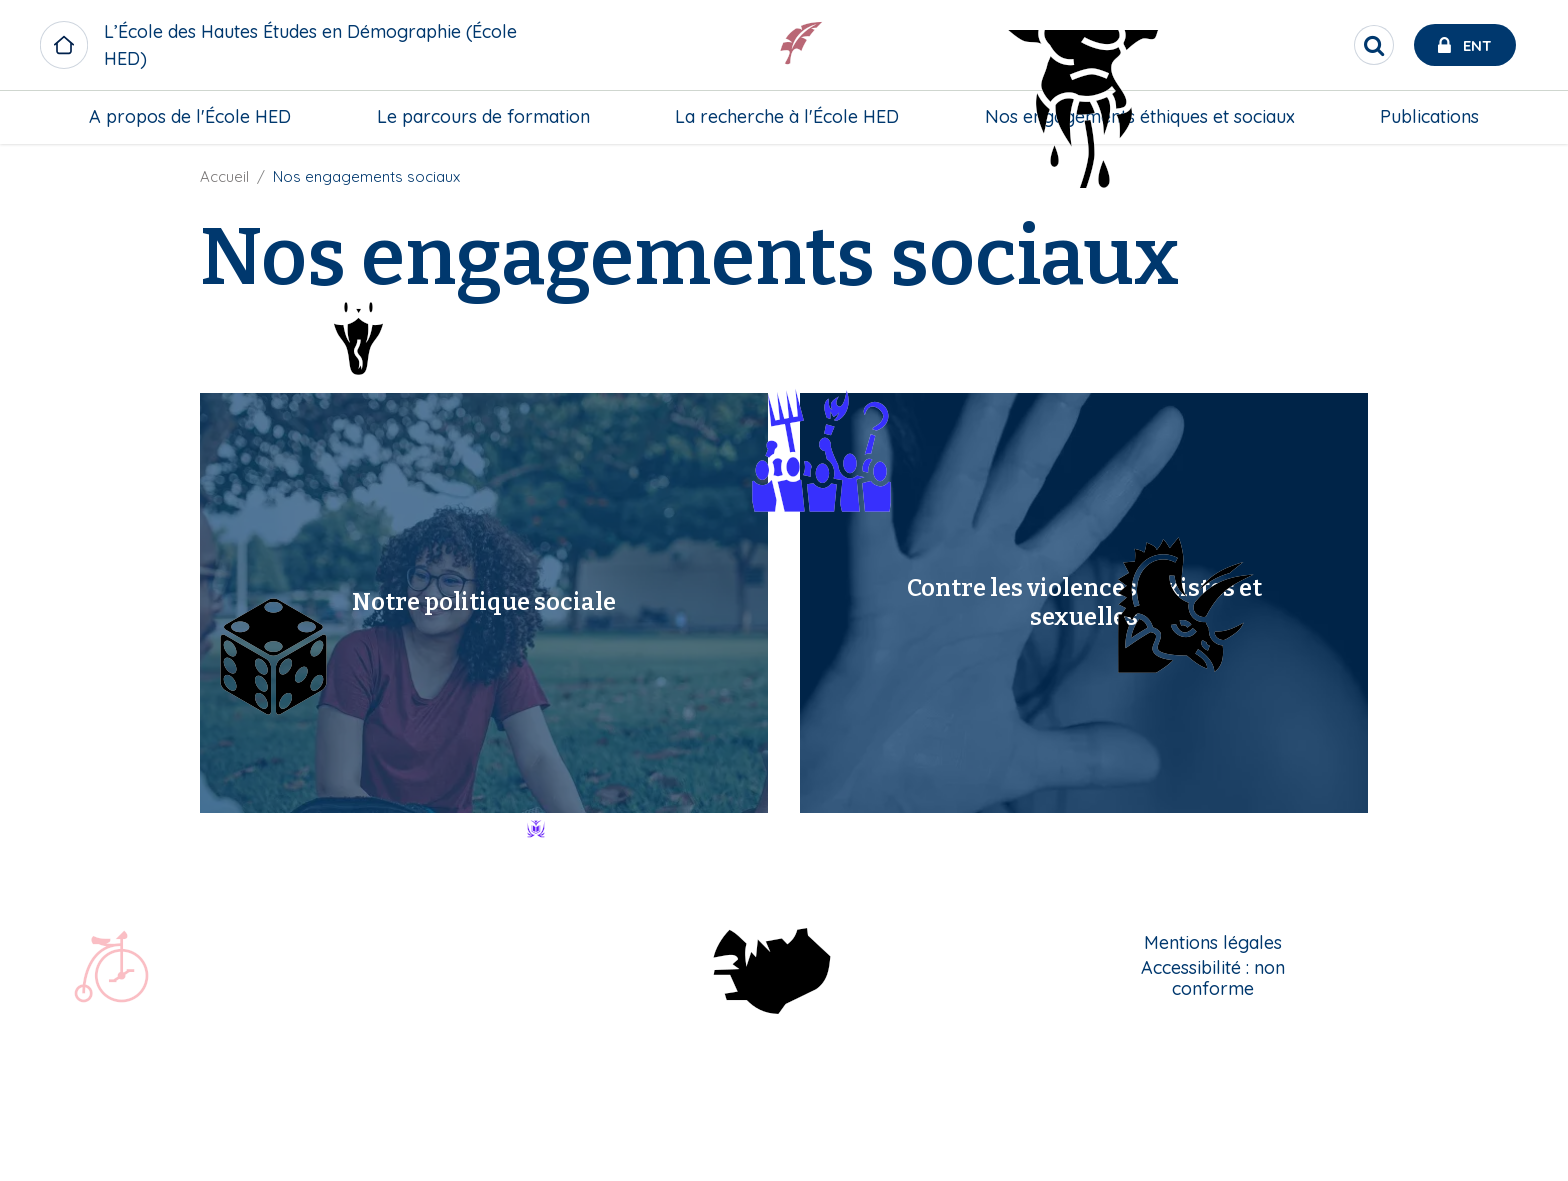 Image resolution: width=1568 pixels, height=1181 pixels. What do you see at coordinates (801, 42) in the screenshot?
I see `compose a new message or document` at bounding box center [801, 42].